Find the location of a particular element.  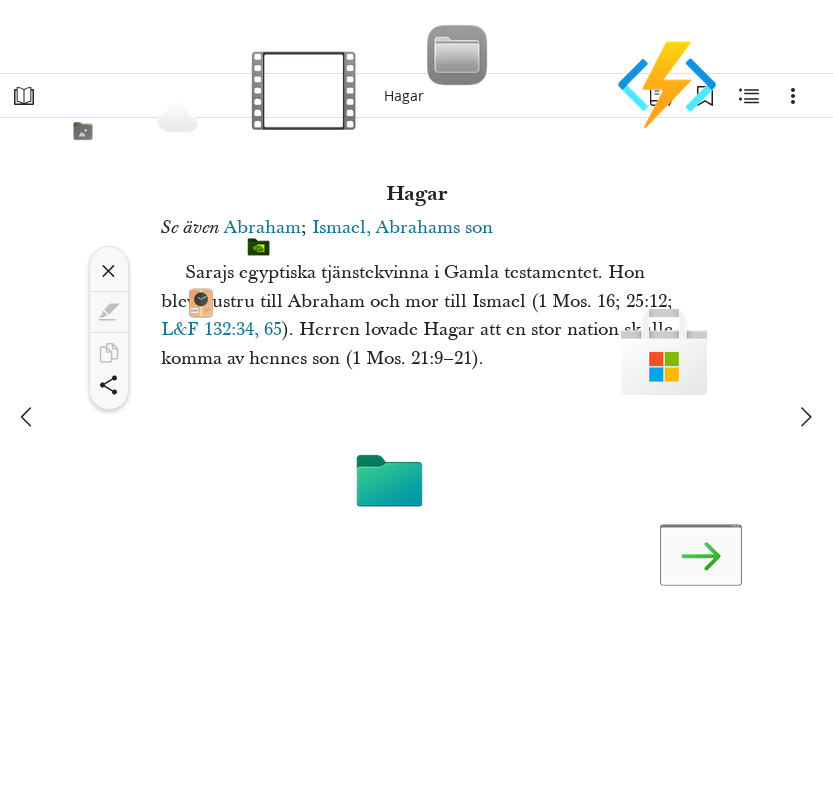

package manager is processing or waiting is located at coordinates (201, 303).